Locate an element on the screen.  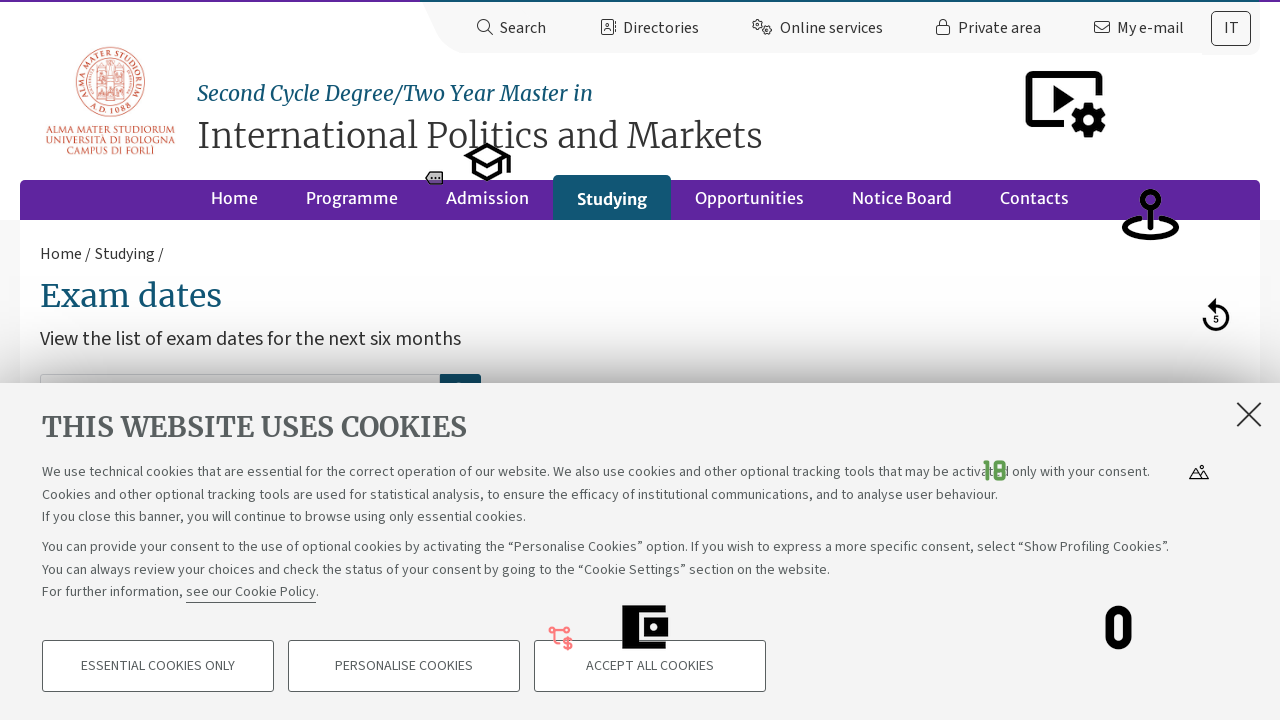
indicates 18 unread notifications or items is located at coordinates (993, 470).